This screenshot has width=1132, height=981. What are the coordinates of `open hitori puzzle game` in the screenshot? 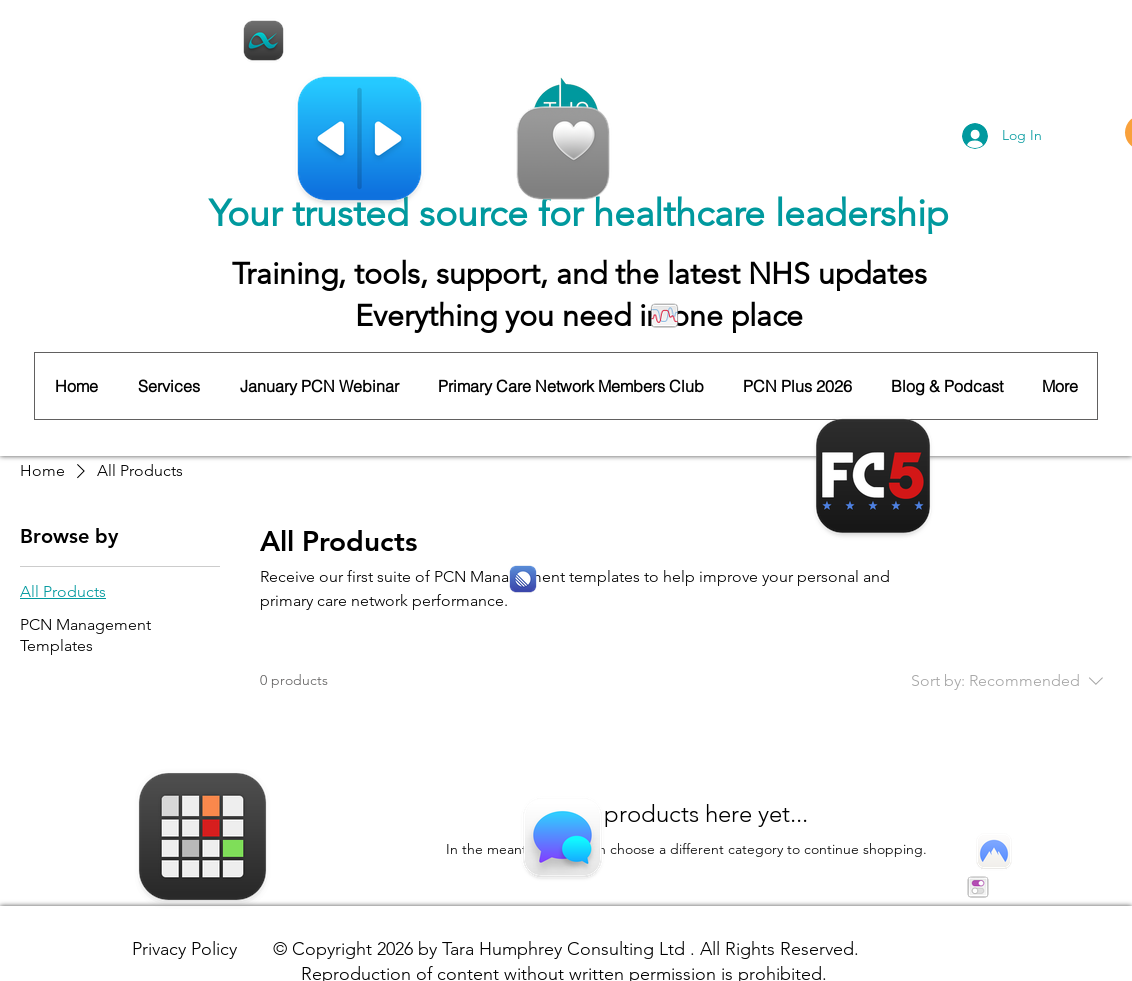 It's located at (202, 836).